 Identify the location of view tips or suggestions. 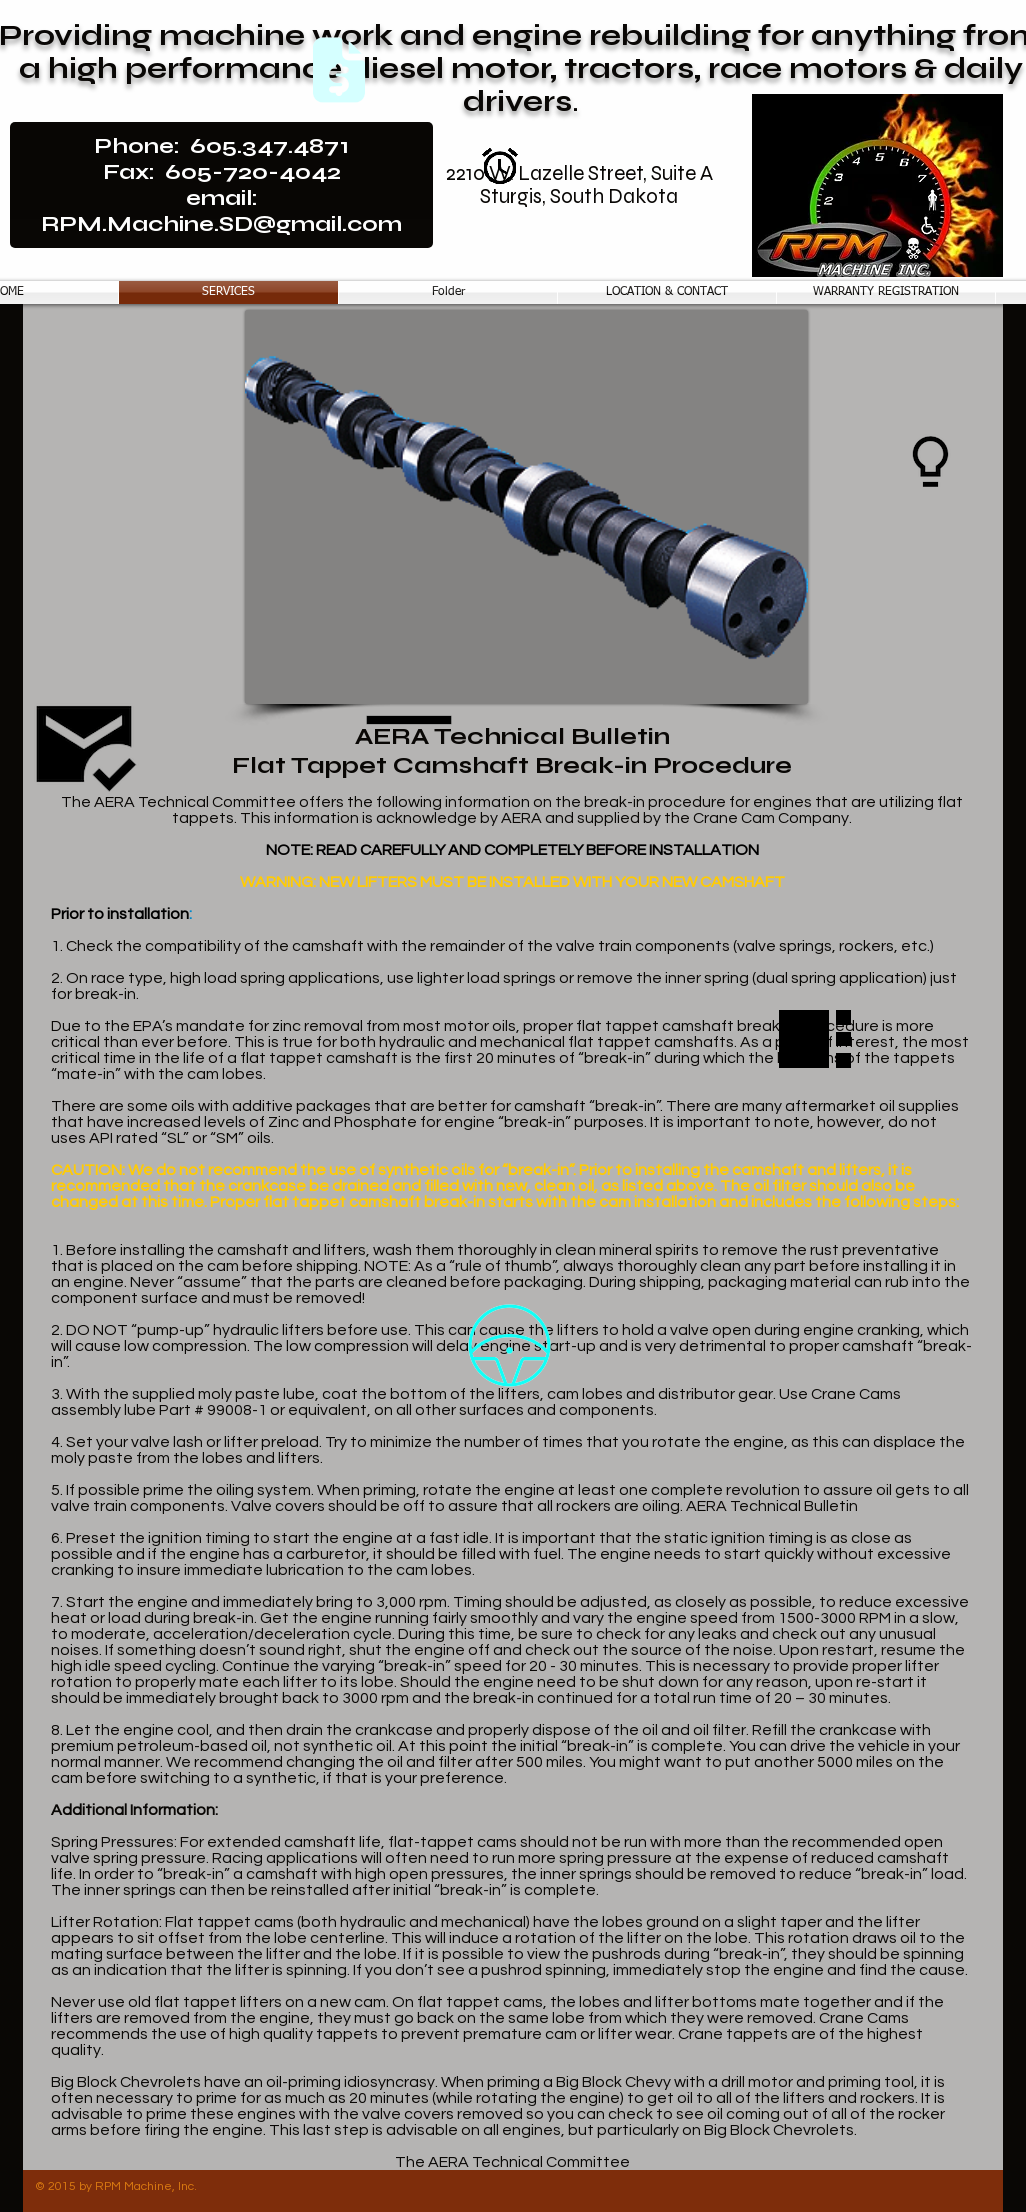
(930, 461).